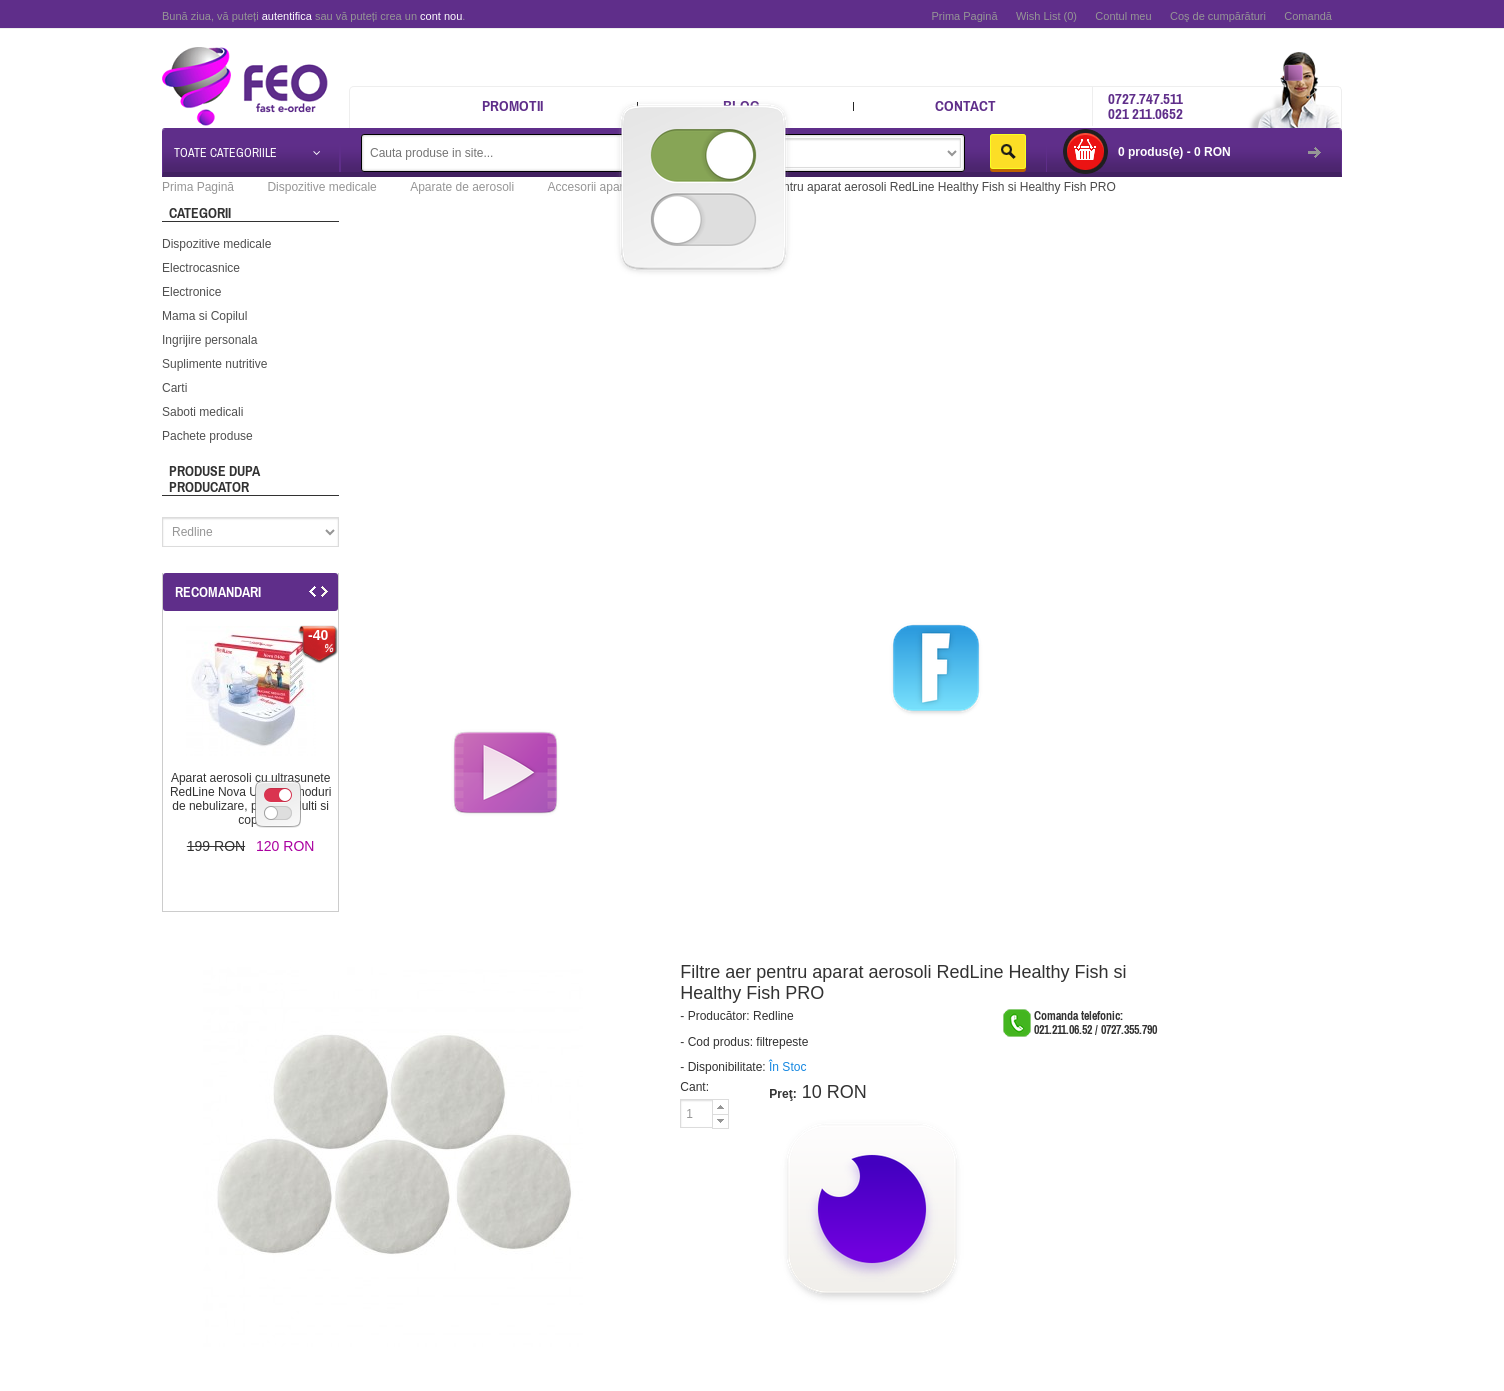 This screenshot has height=1391, width=1504. I want to click on access desktop folder, so click(1293, 72).